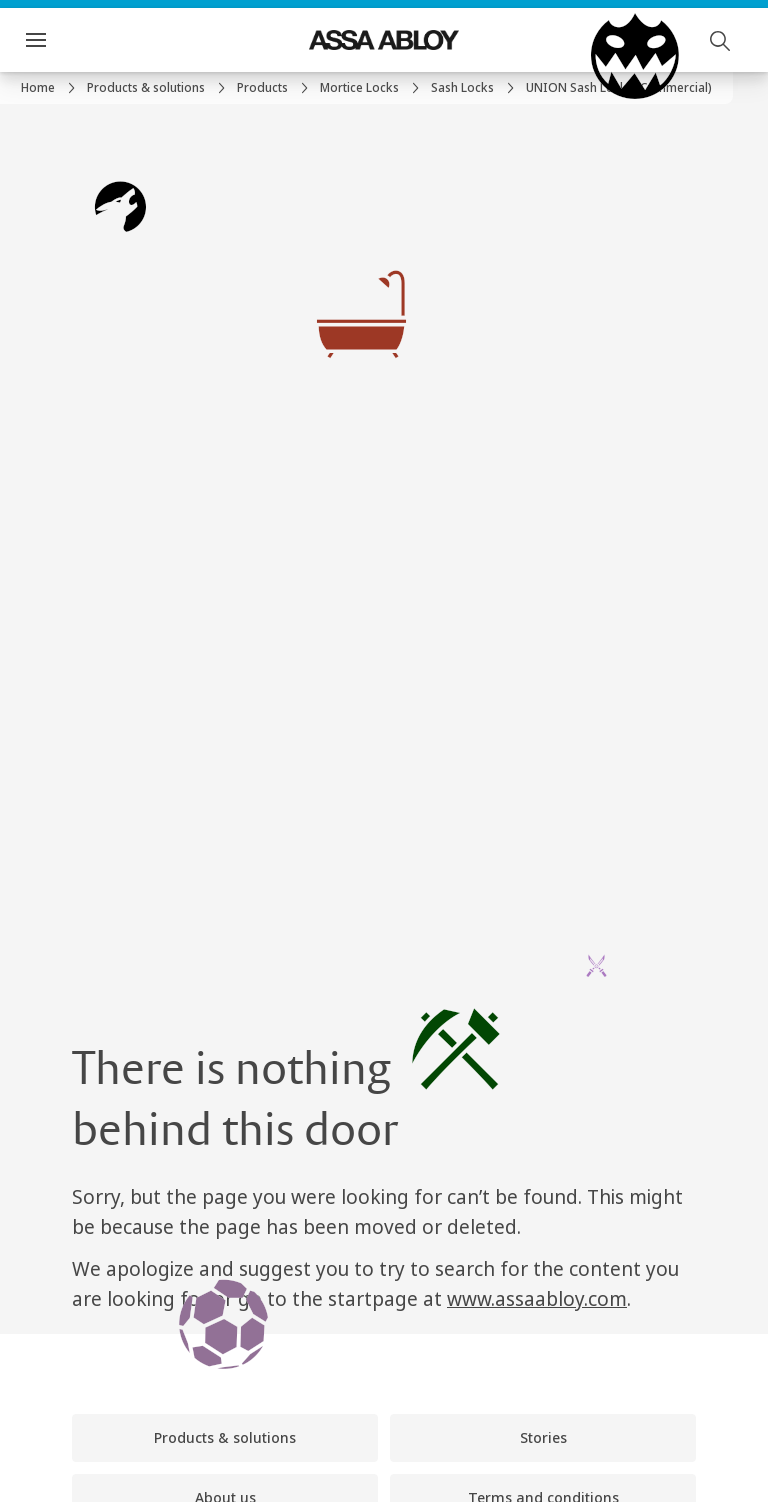  I want to click on indicates bathroom or bathing facilities, so click(361, 313).